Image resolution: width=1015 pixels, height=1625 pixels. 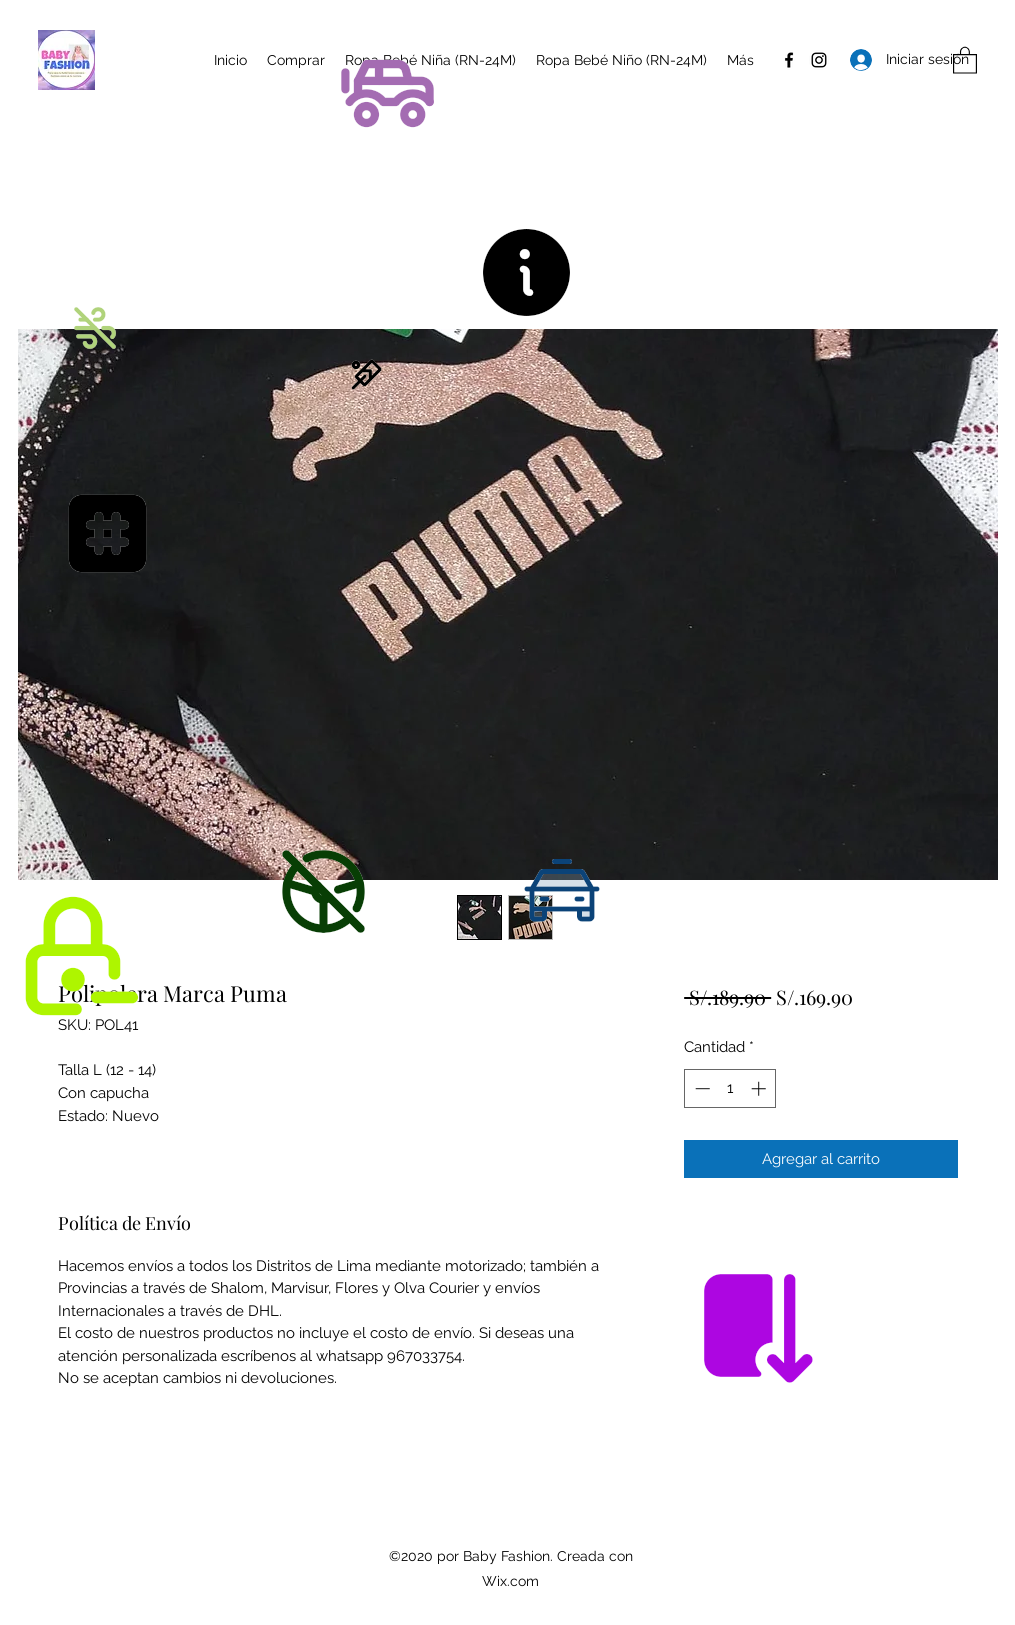 What do you see at coordinates (73, 956) in the screenshot?
I see `remove a security restriction` at bounding box center [73, 956].